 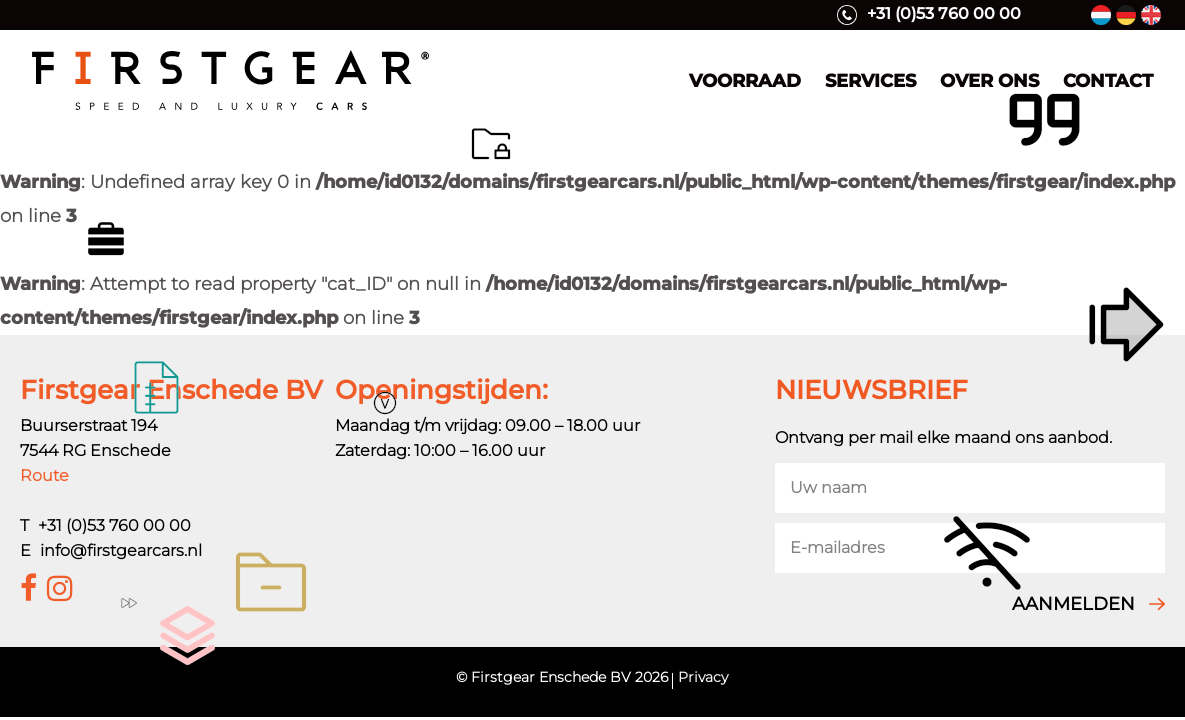 I want to click on skip forward in media playback, so click(x=128, y=603).